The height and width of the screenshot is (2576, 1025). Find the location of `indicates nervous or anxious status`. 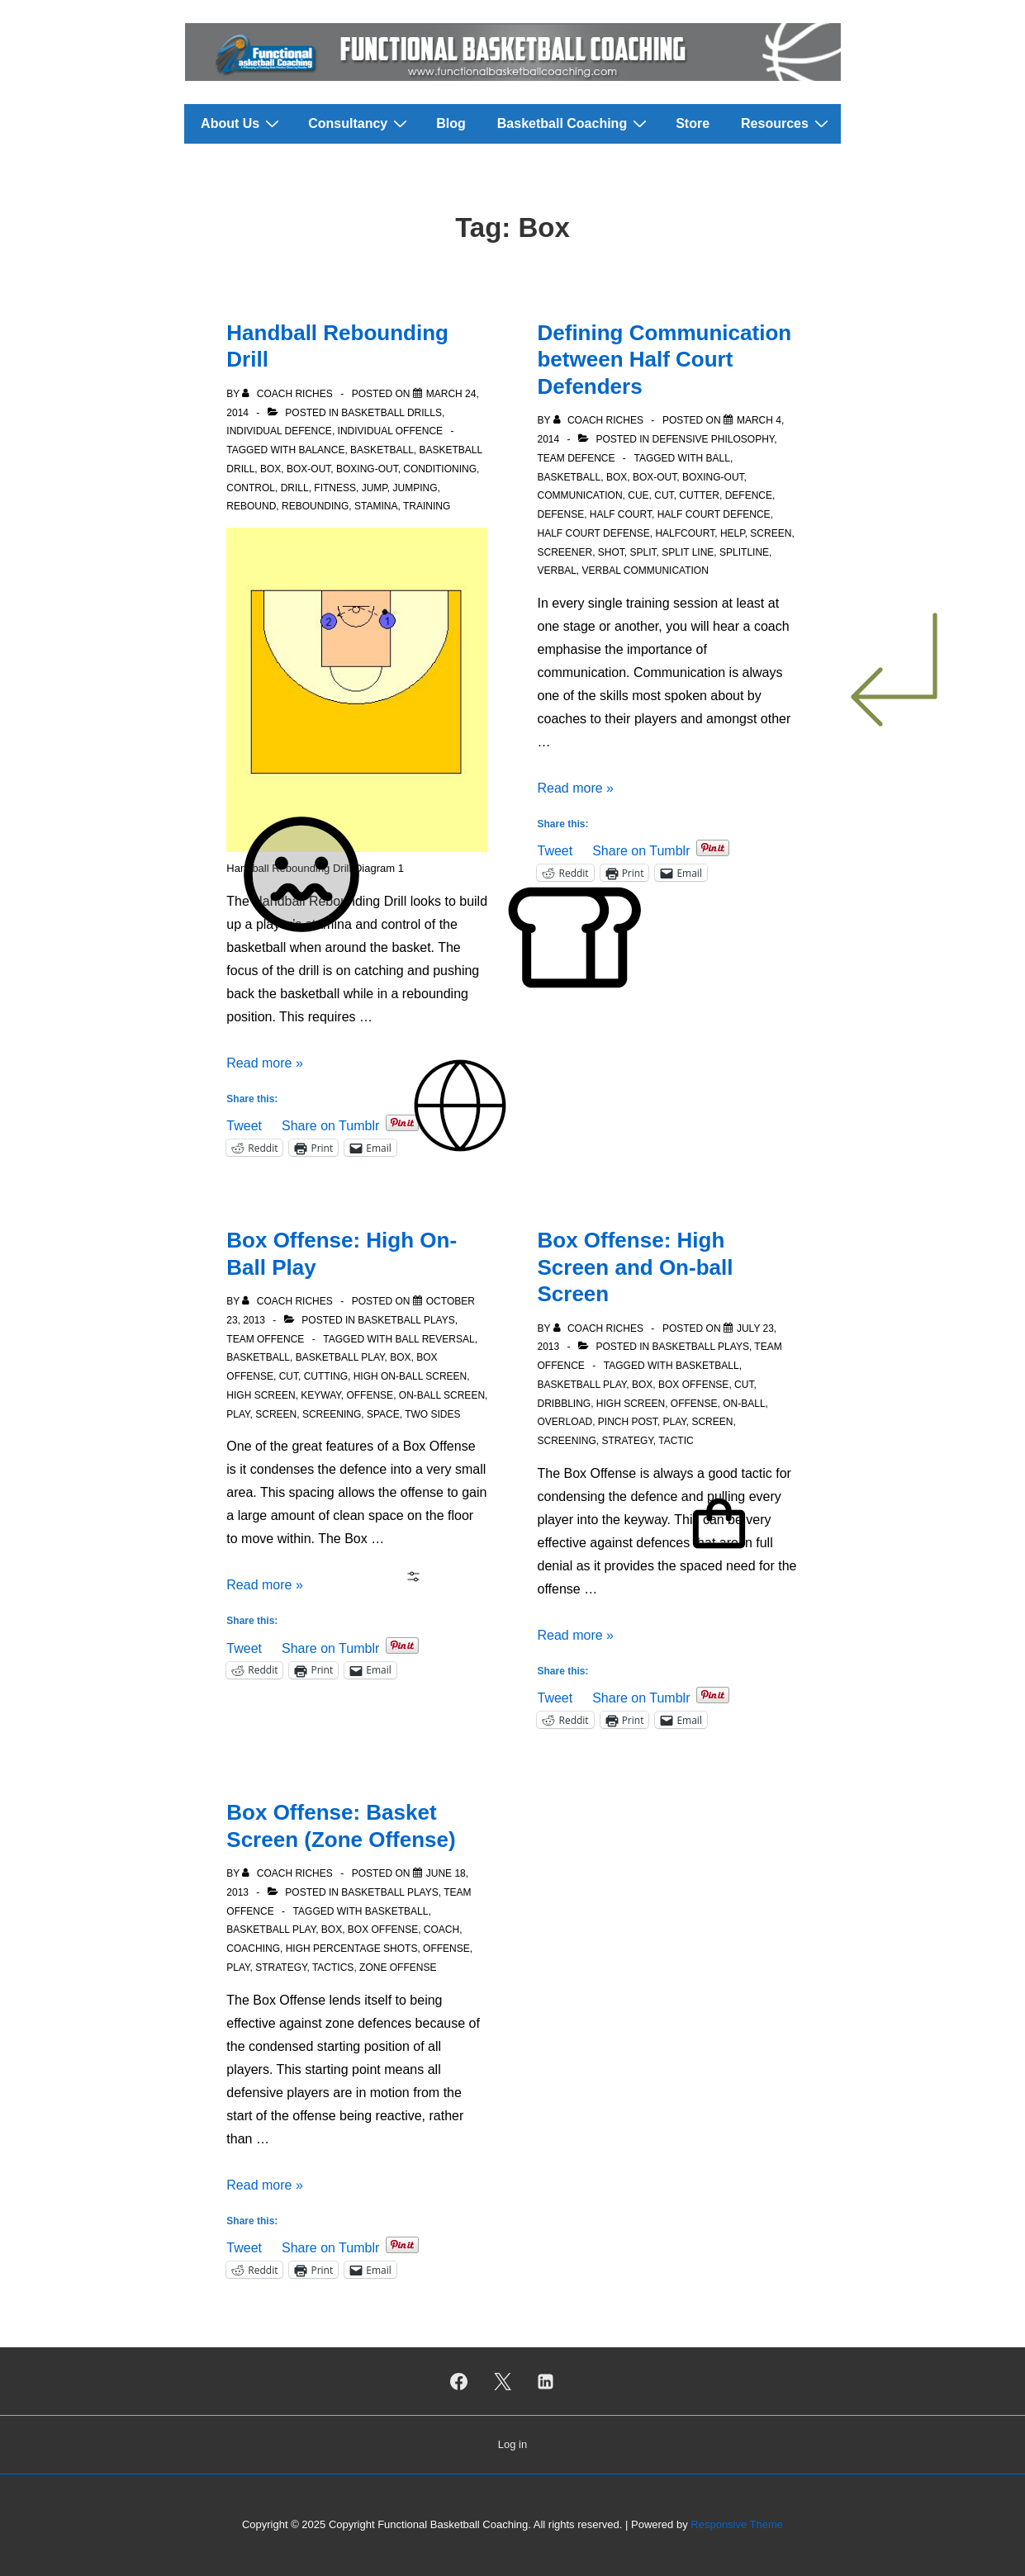

indicates nervous or anxious status is located at coordinates (301, 874).